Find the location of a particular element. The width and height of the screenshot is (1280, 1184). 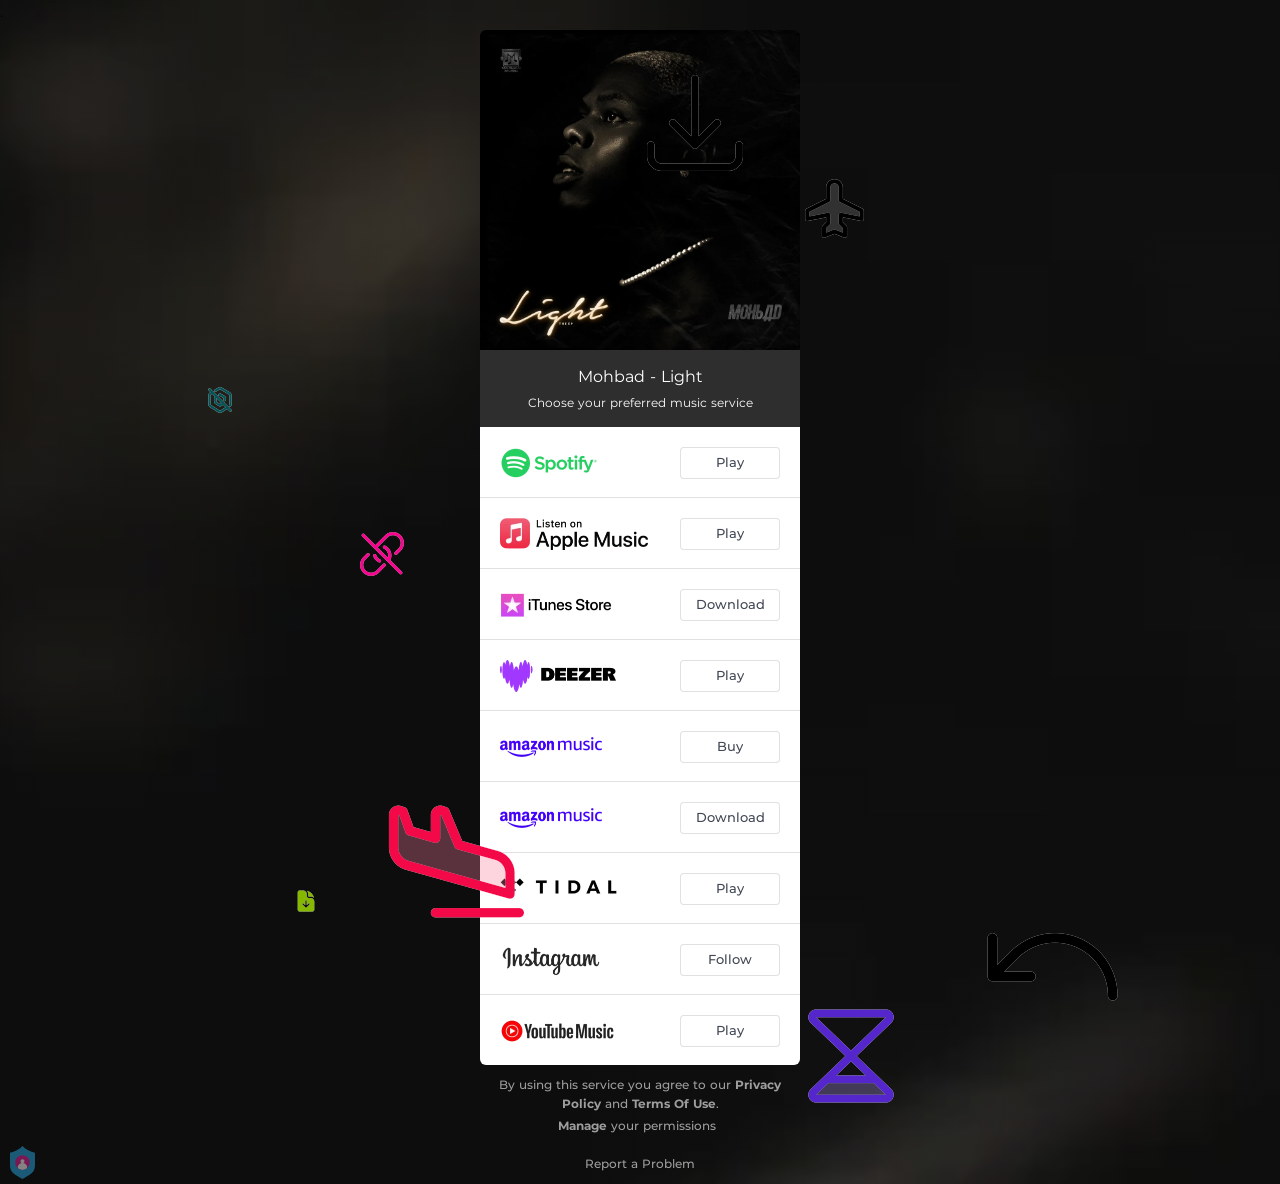

disable assembly or grouping feature is located at coordinates (220, 400).